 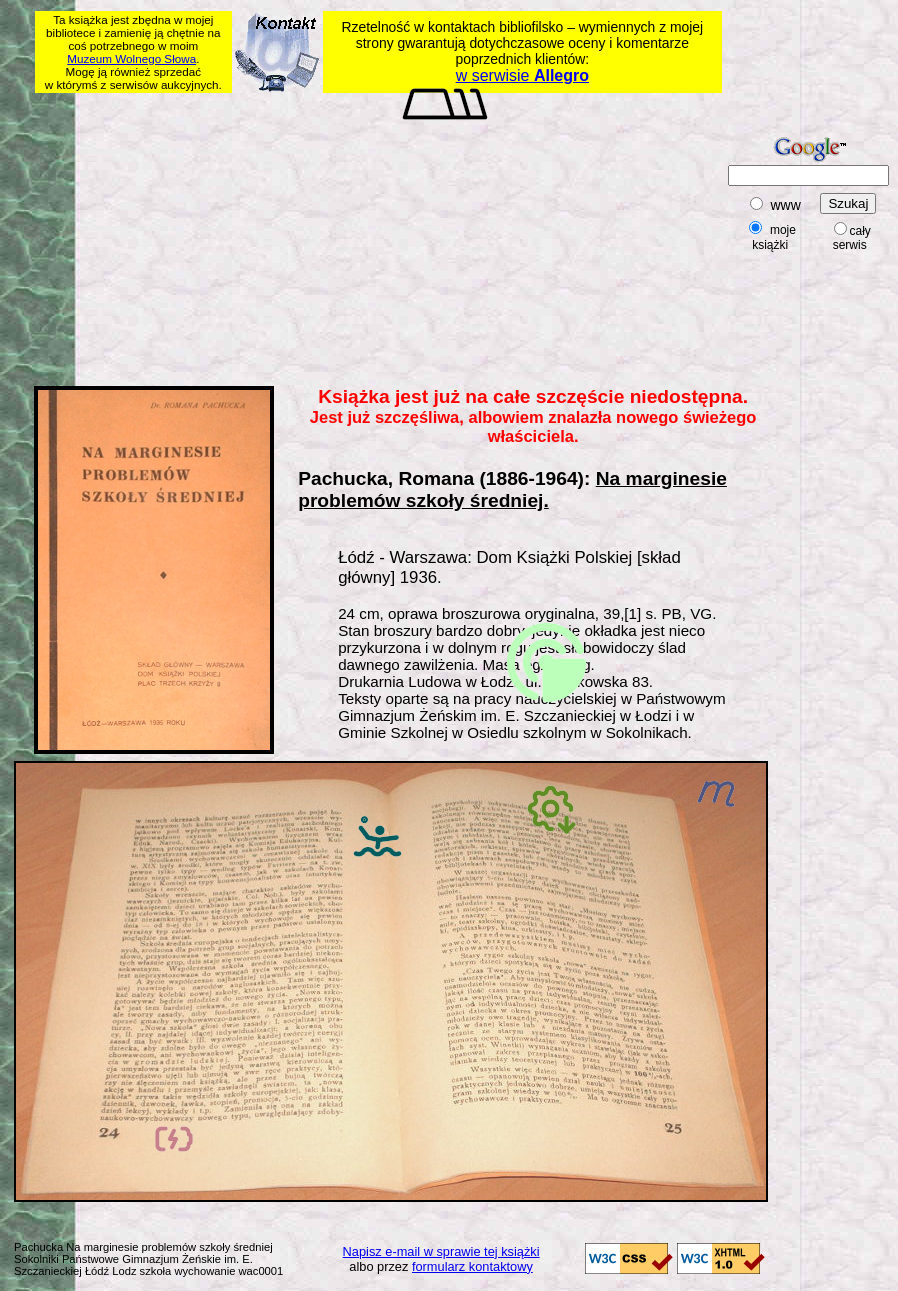 What do you see at coordinates (445, 104) in the screenshot?
I see `switch between open tabs` at bounding box center [445, 104].